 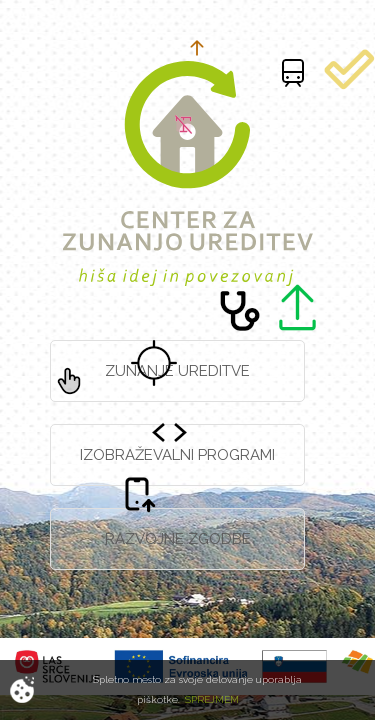 I want to click on view or edit source code, so click(x=169, y=432).